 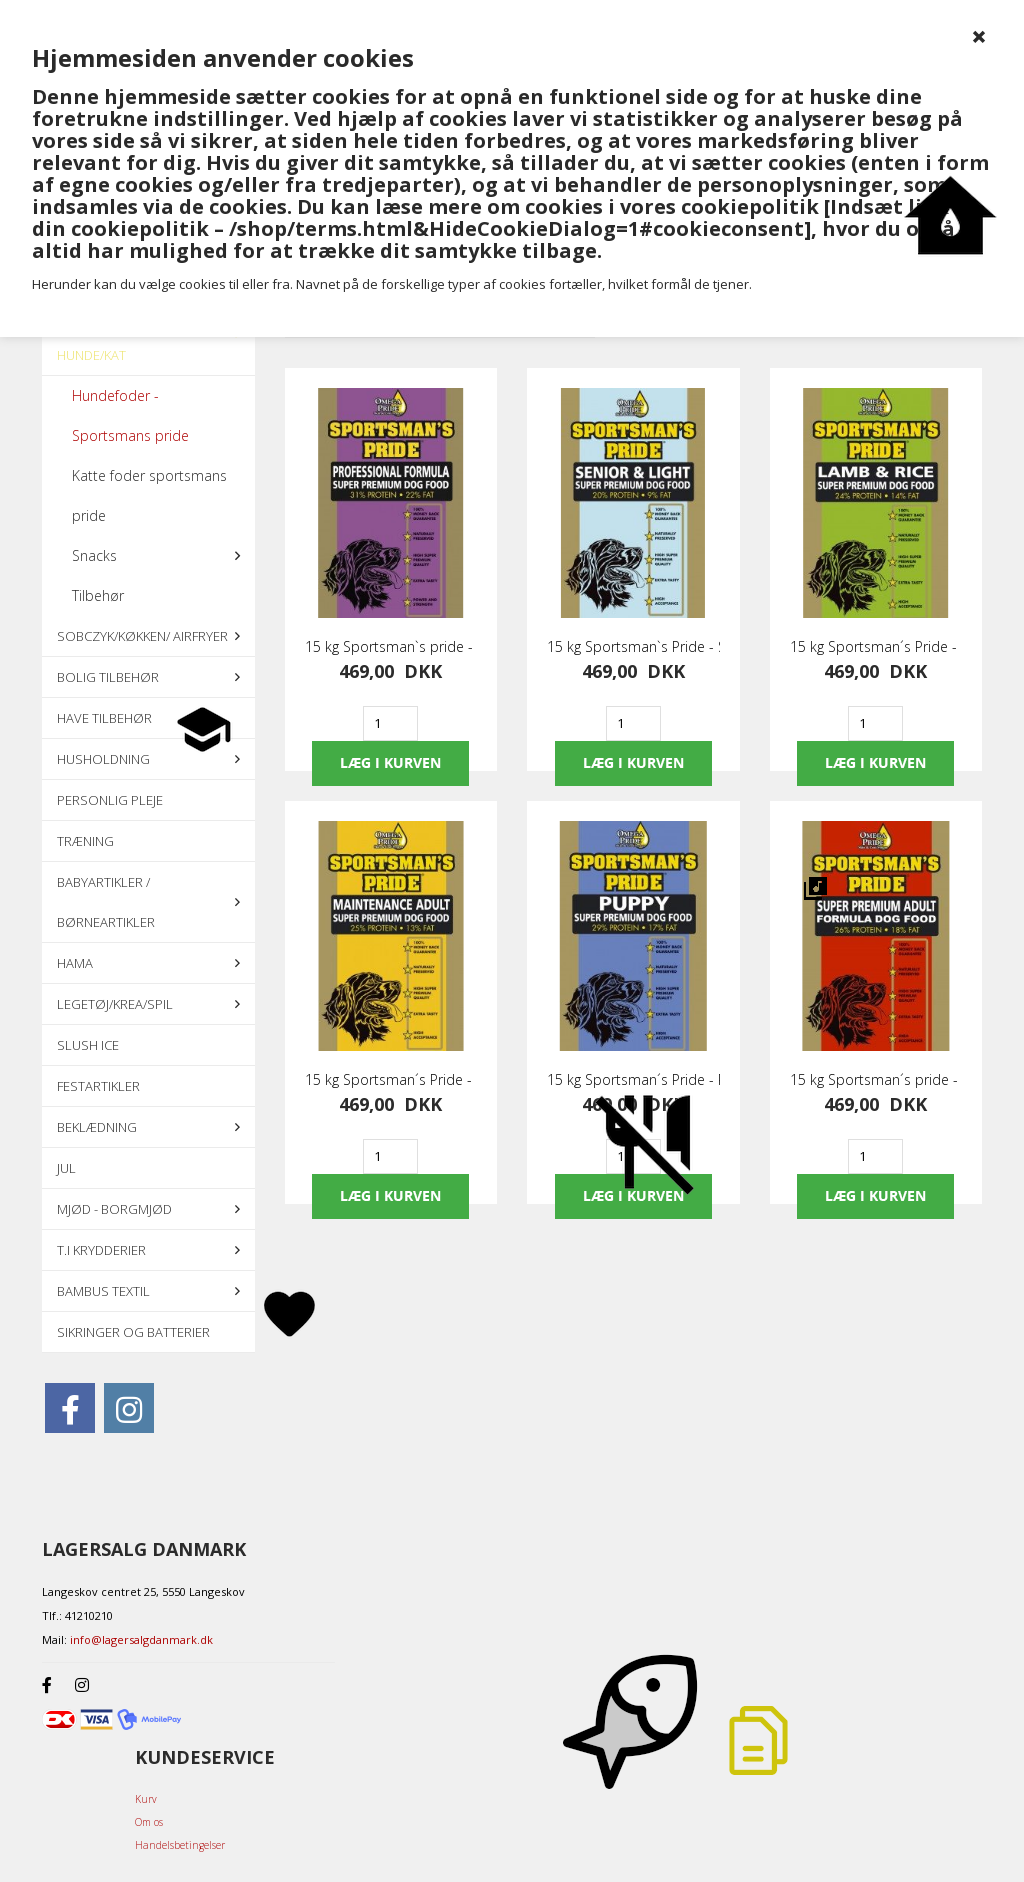 What do you see at coordinates (815, 888) in the screenshot?
I see `access your music library` at bounding box center [815, 888].